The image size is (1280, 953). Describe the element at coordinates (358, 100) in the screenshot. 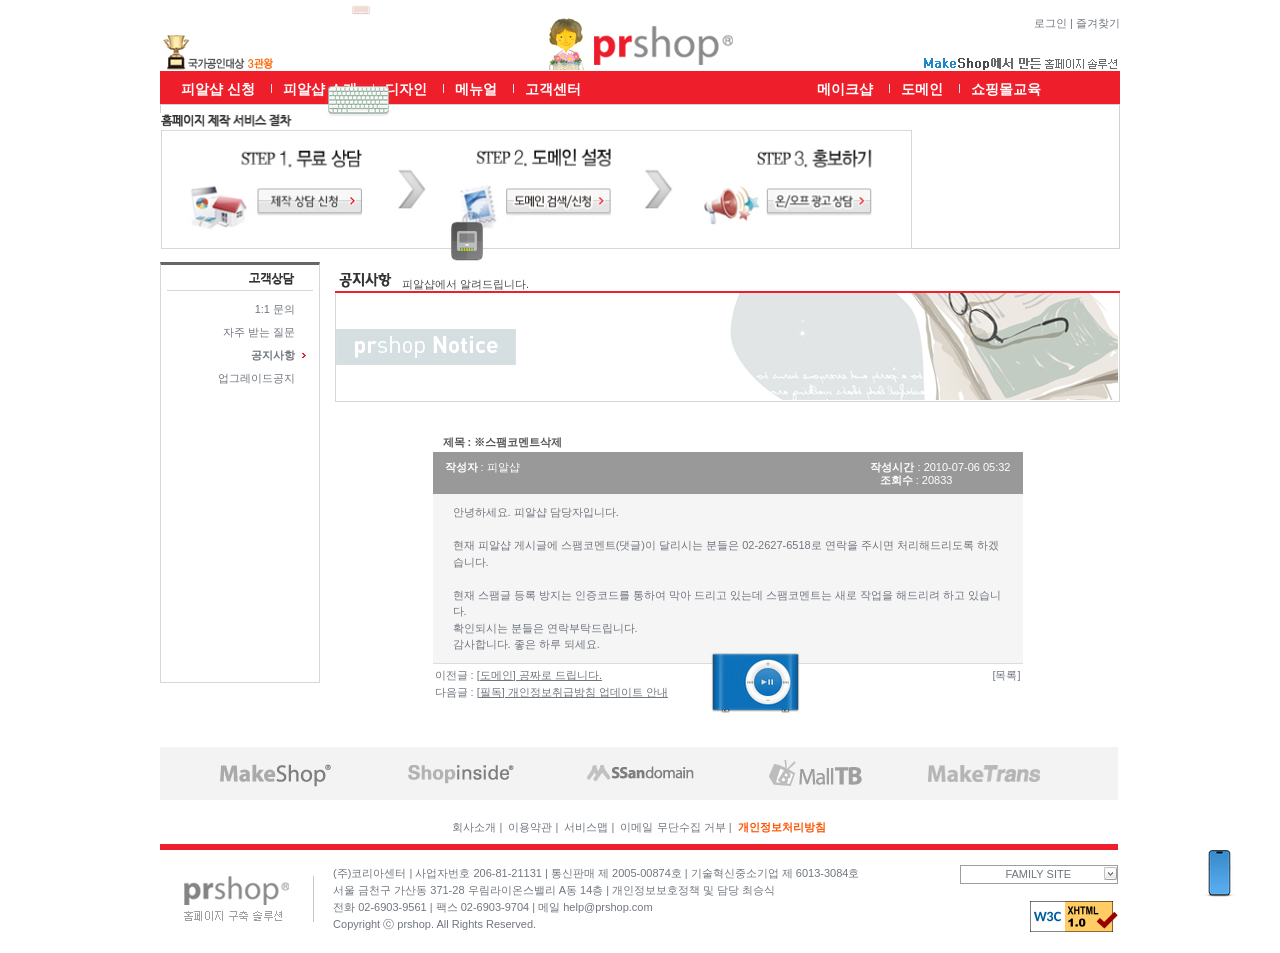

I see `keyboard connected and ready` at that location.